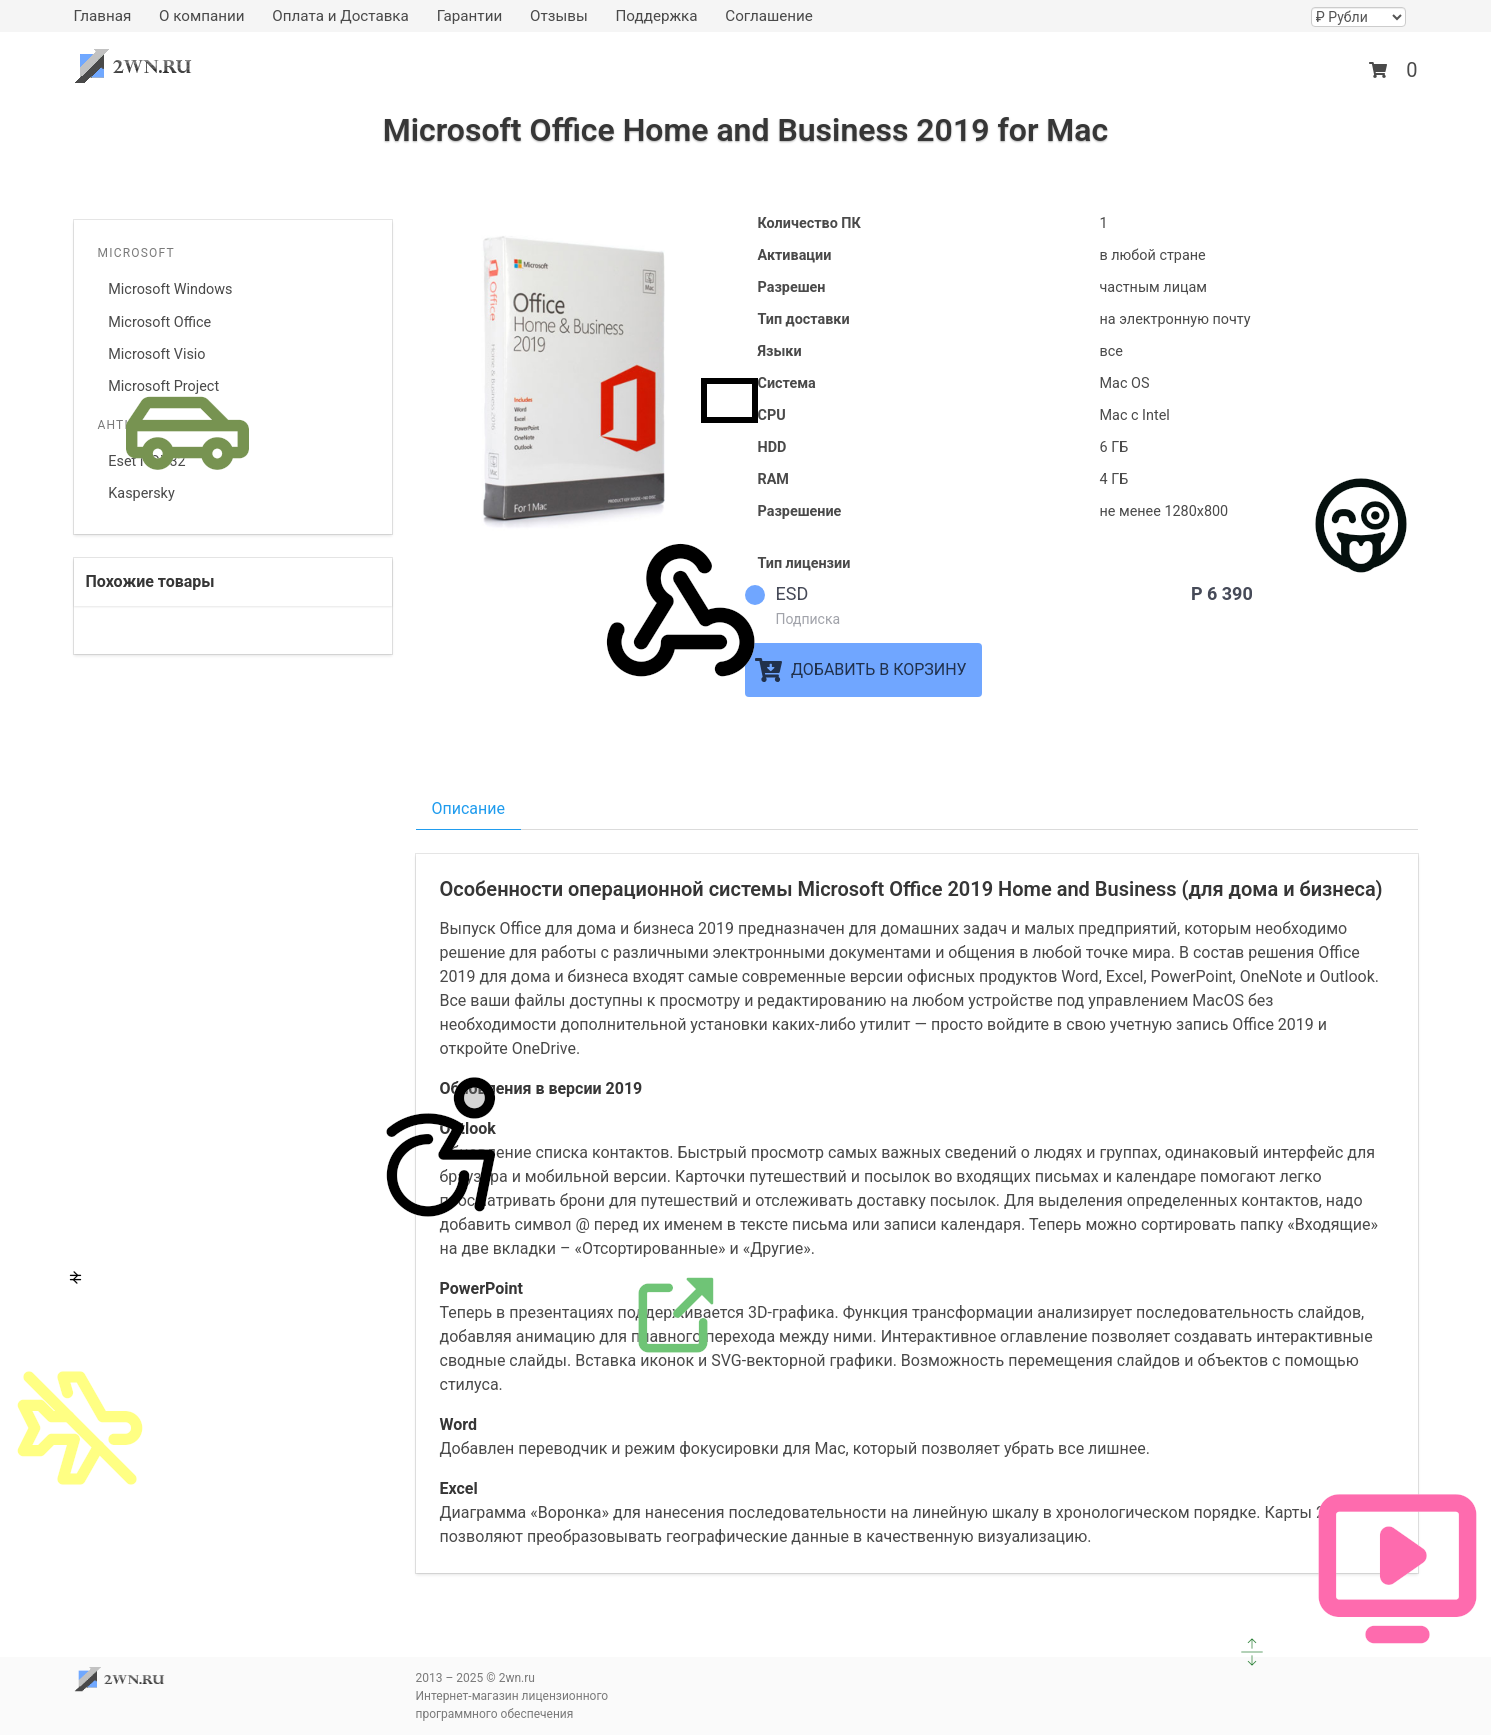  Describe the element at coordinates (80, 1428) in the screenshot. I see `disable airplane mode` at that location.